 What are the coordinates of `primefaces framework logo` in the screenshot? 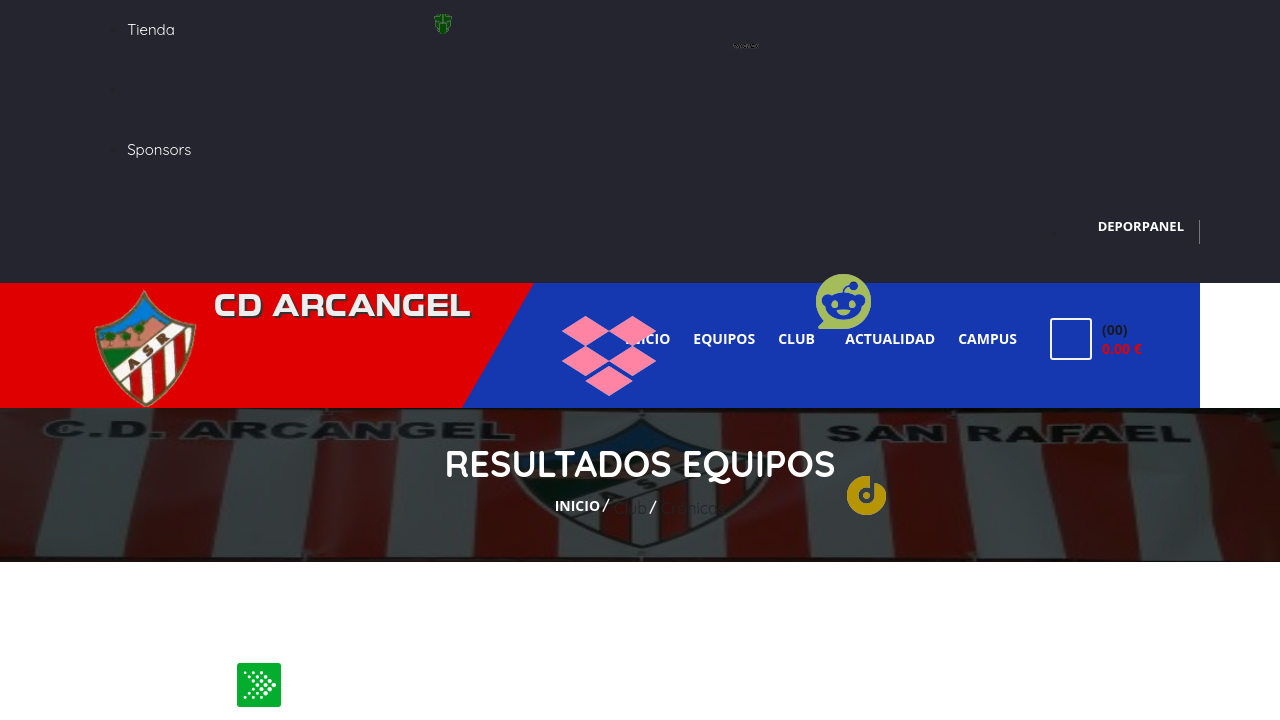 It's located at (443, 24).